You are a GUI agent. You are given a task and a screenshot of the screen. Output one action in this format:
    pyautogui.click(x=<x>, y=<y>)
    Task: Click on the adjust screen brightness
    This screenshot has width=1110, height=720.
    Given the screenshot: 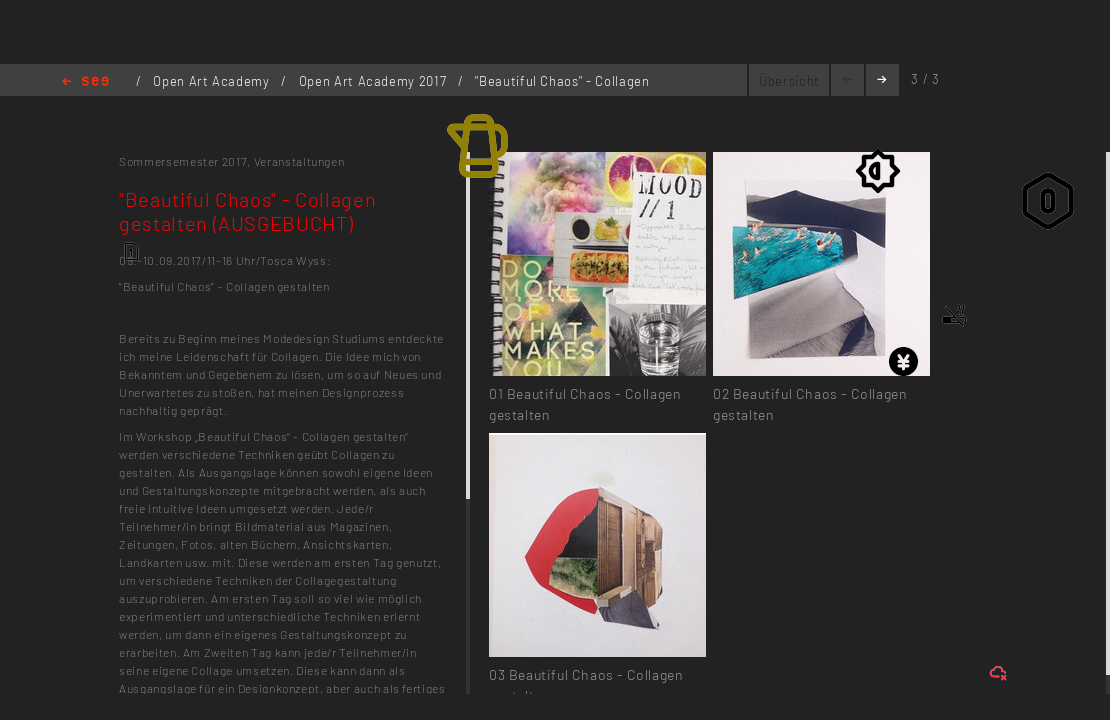 What is the action you would take?
    pyautogui.click(x=878, y=171)
    